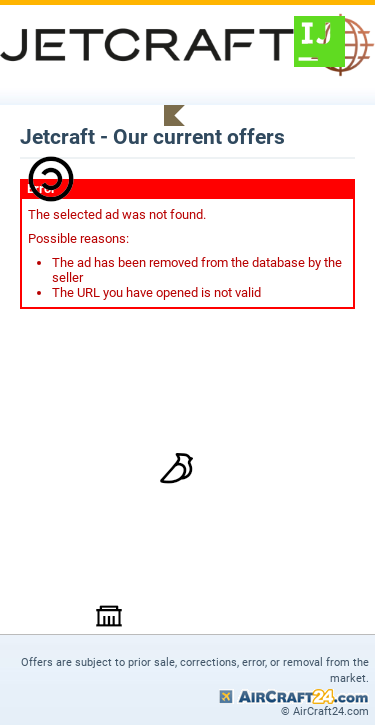 This screenshot has width=375, height=725. What do you see at coordinates (51, 179) in the screenshot?
I see `indicates copyleft licensing for content or software` at bounding box center [51, 179].